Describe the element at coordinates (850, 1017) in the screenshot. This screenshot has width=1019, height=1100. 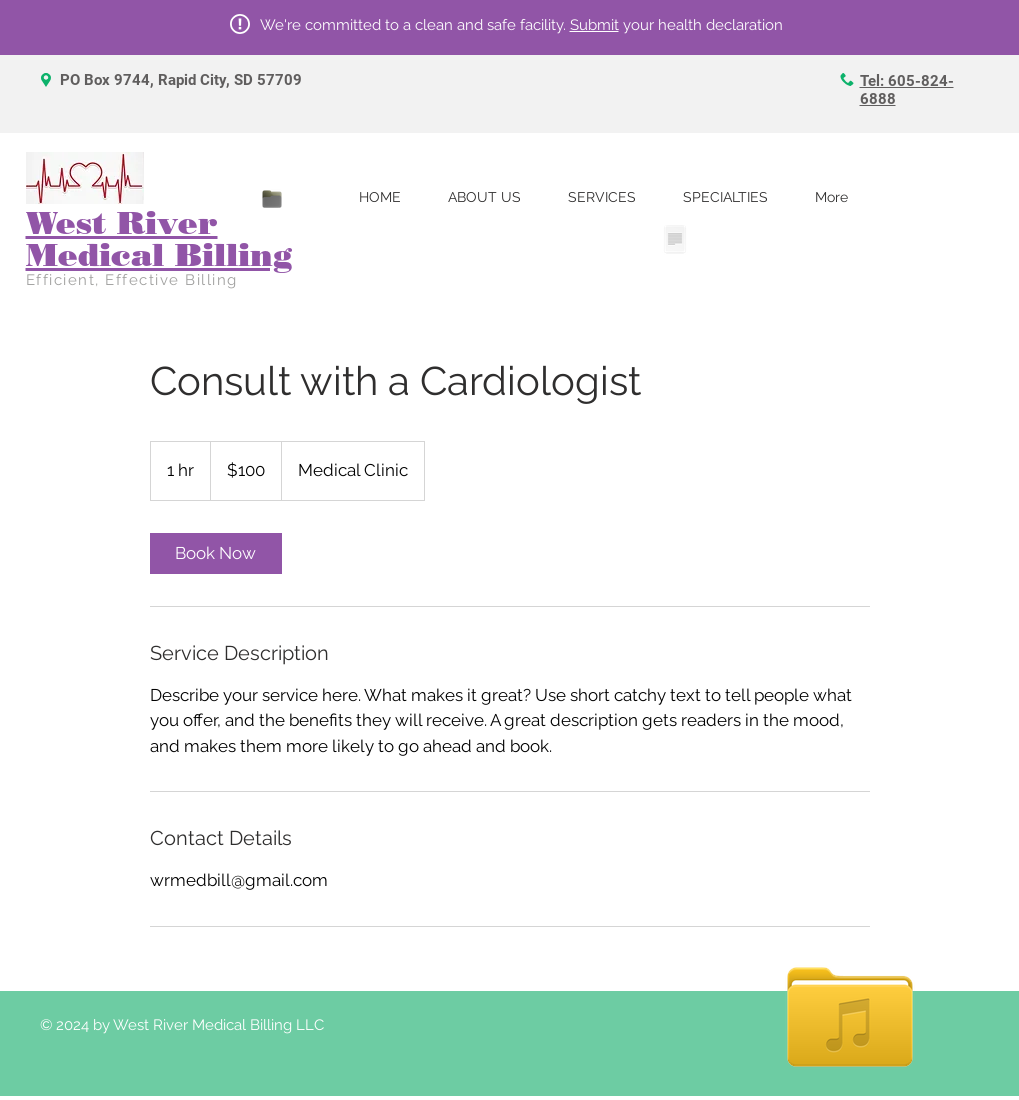
I see `open your music files folder` at that location.